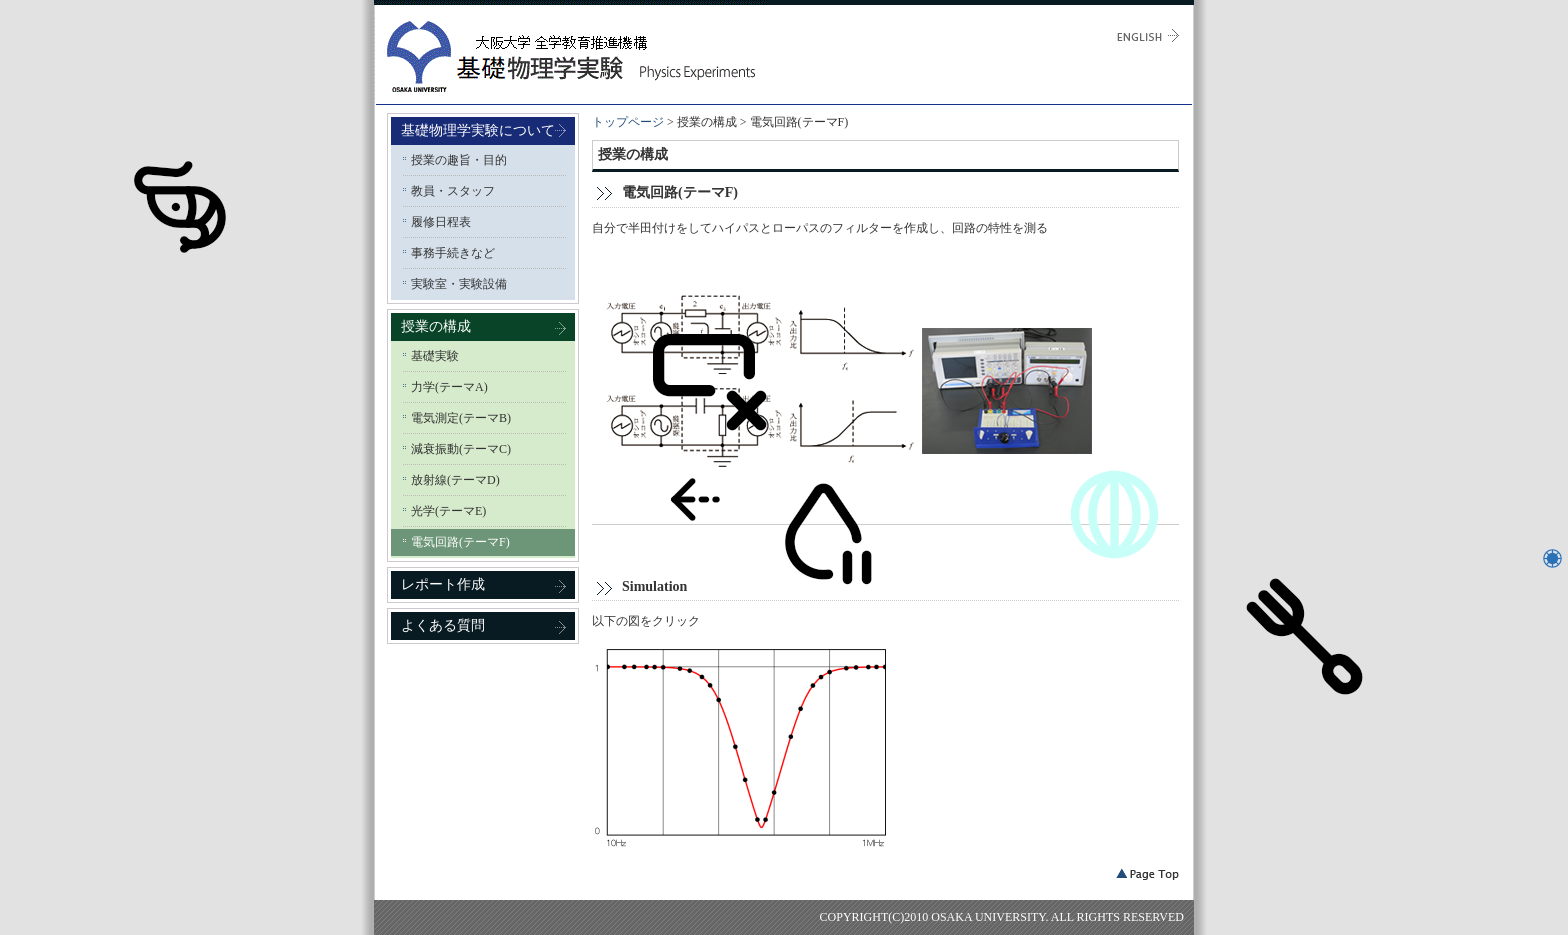 The width and height of the screenshot is (1568, 935). What do you see at coordinates (1552, 558) in the screenshot?
I see `access casino or gambling games` at bounding box center [1552, 558].